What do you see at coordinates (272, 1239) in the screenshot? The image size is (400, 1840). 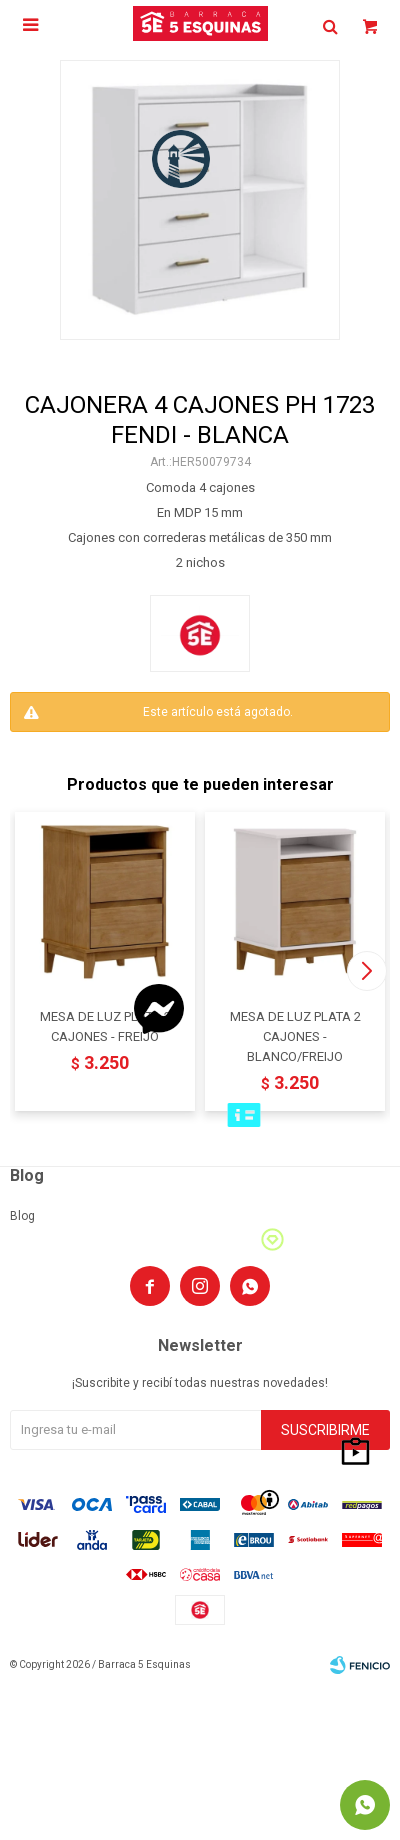 I see `copper cryptocurrency or token indicator` at bounding box center [272, 1239].